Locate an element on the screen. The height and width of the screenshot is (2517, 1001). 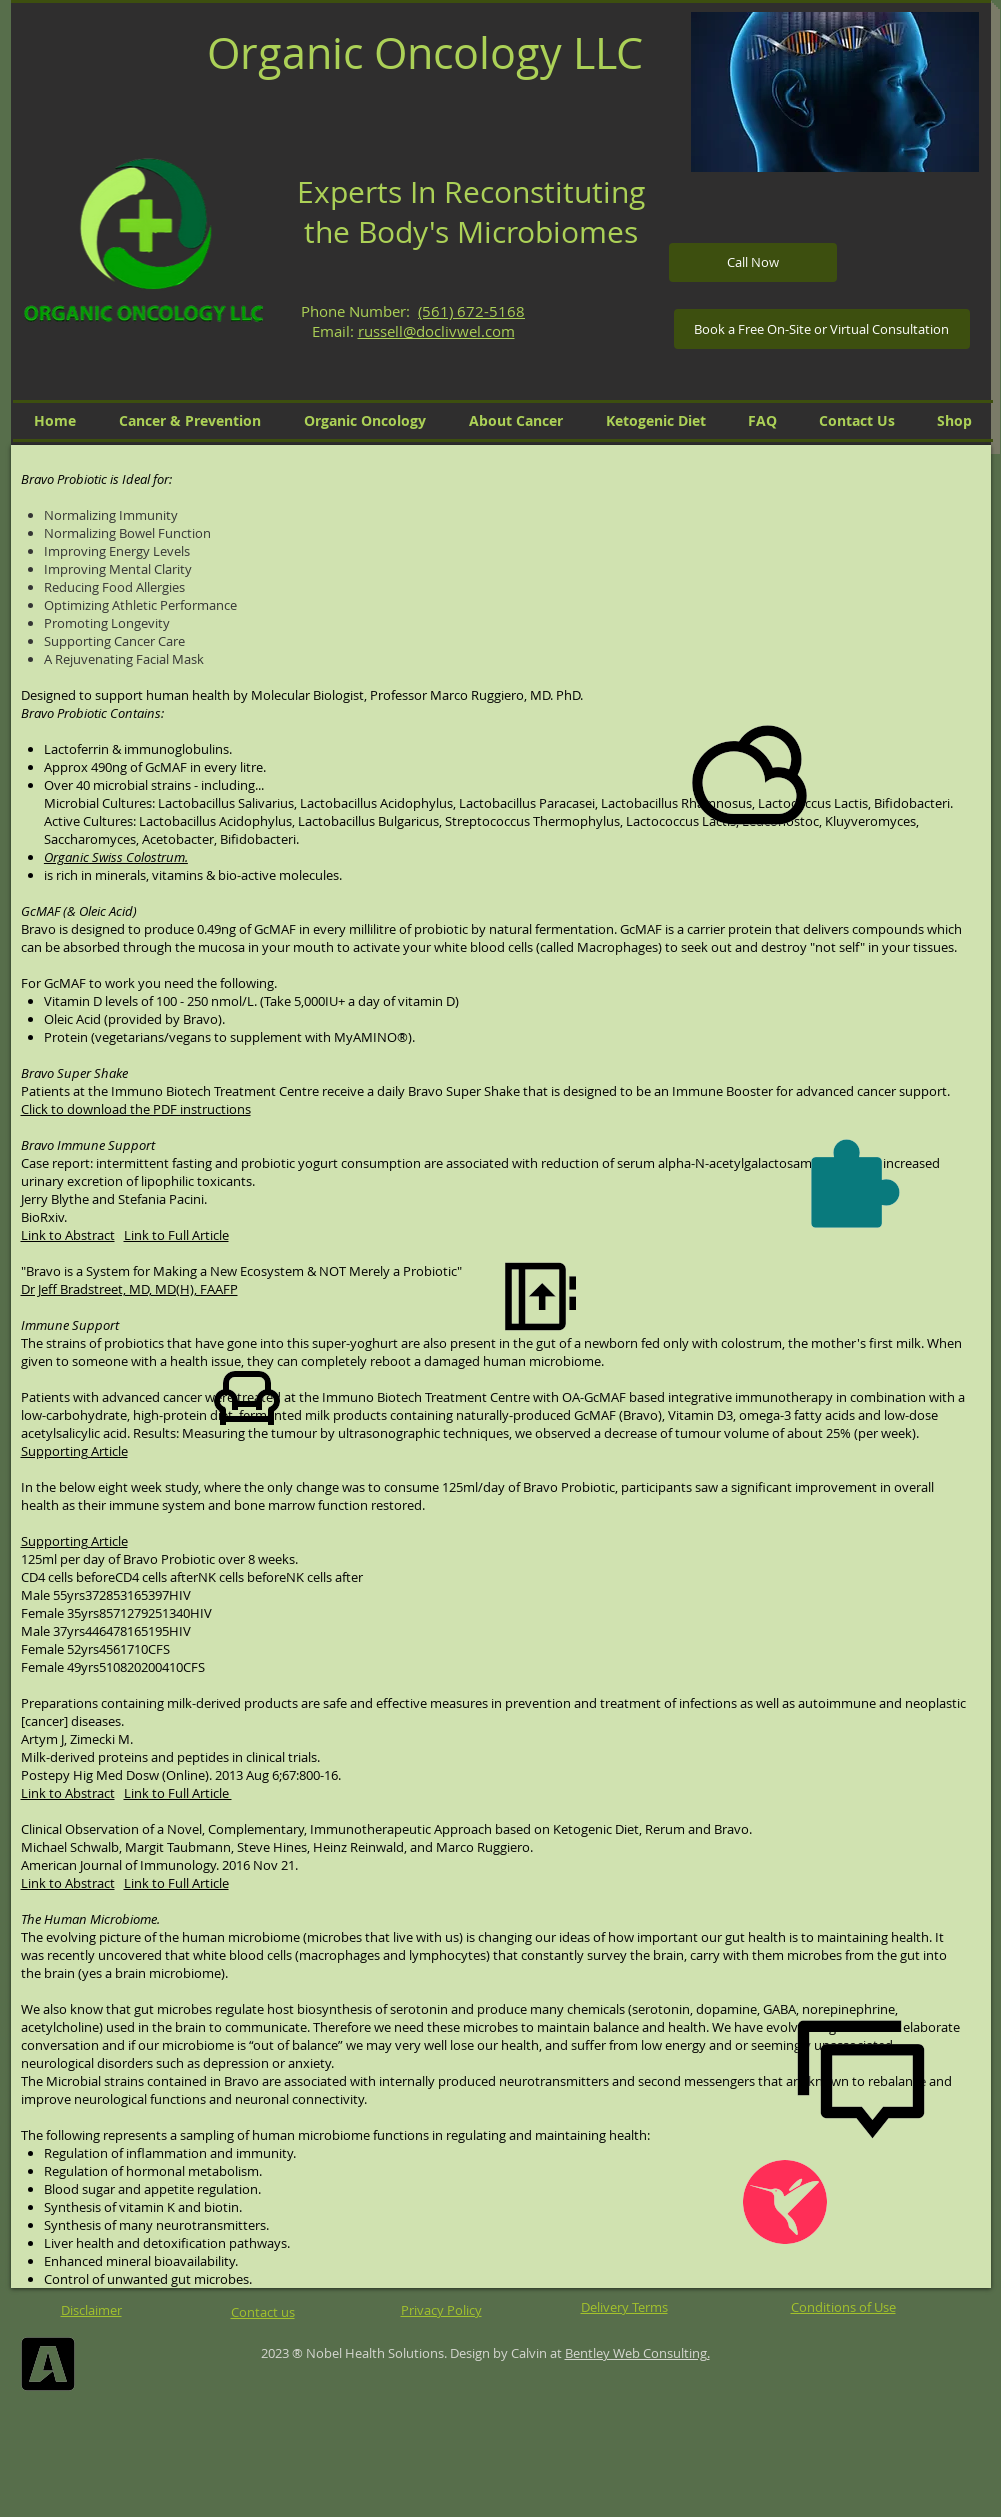
InterBase database software logo is located at coordinates (785, 2202).